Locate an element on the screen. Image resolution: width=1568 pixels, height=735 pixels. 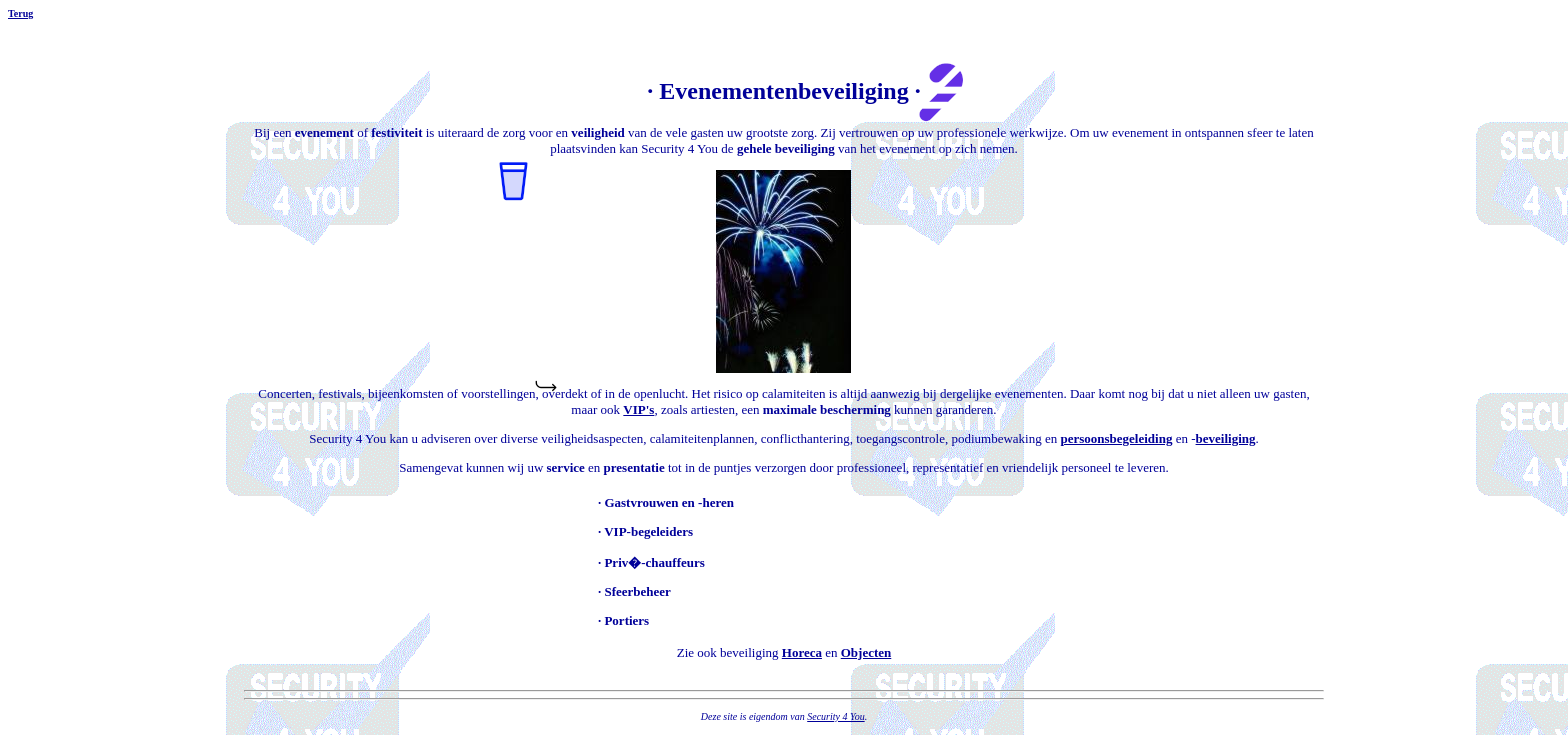
forward or redirect a message is located at coordinates (546, 386).